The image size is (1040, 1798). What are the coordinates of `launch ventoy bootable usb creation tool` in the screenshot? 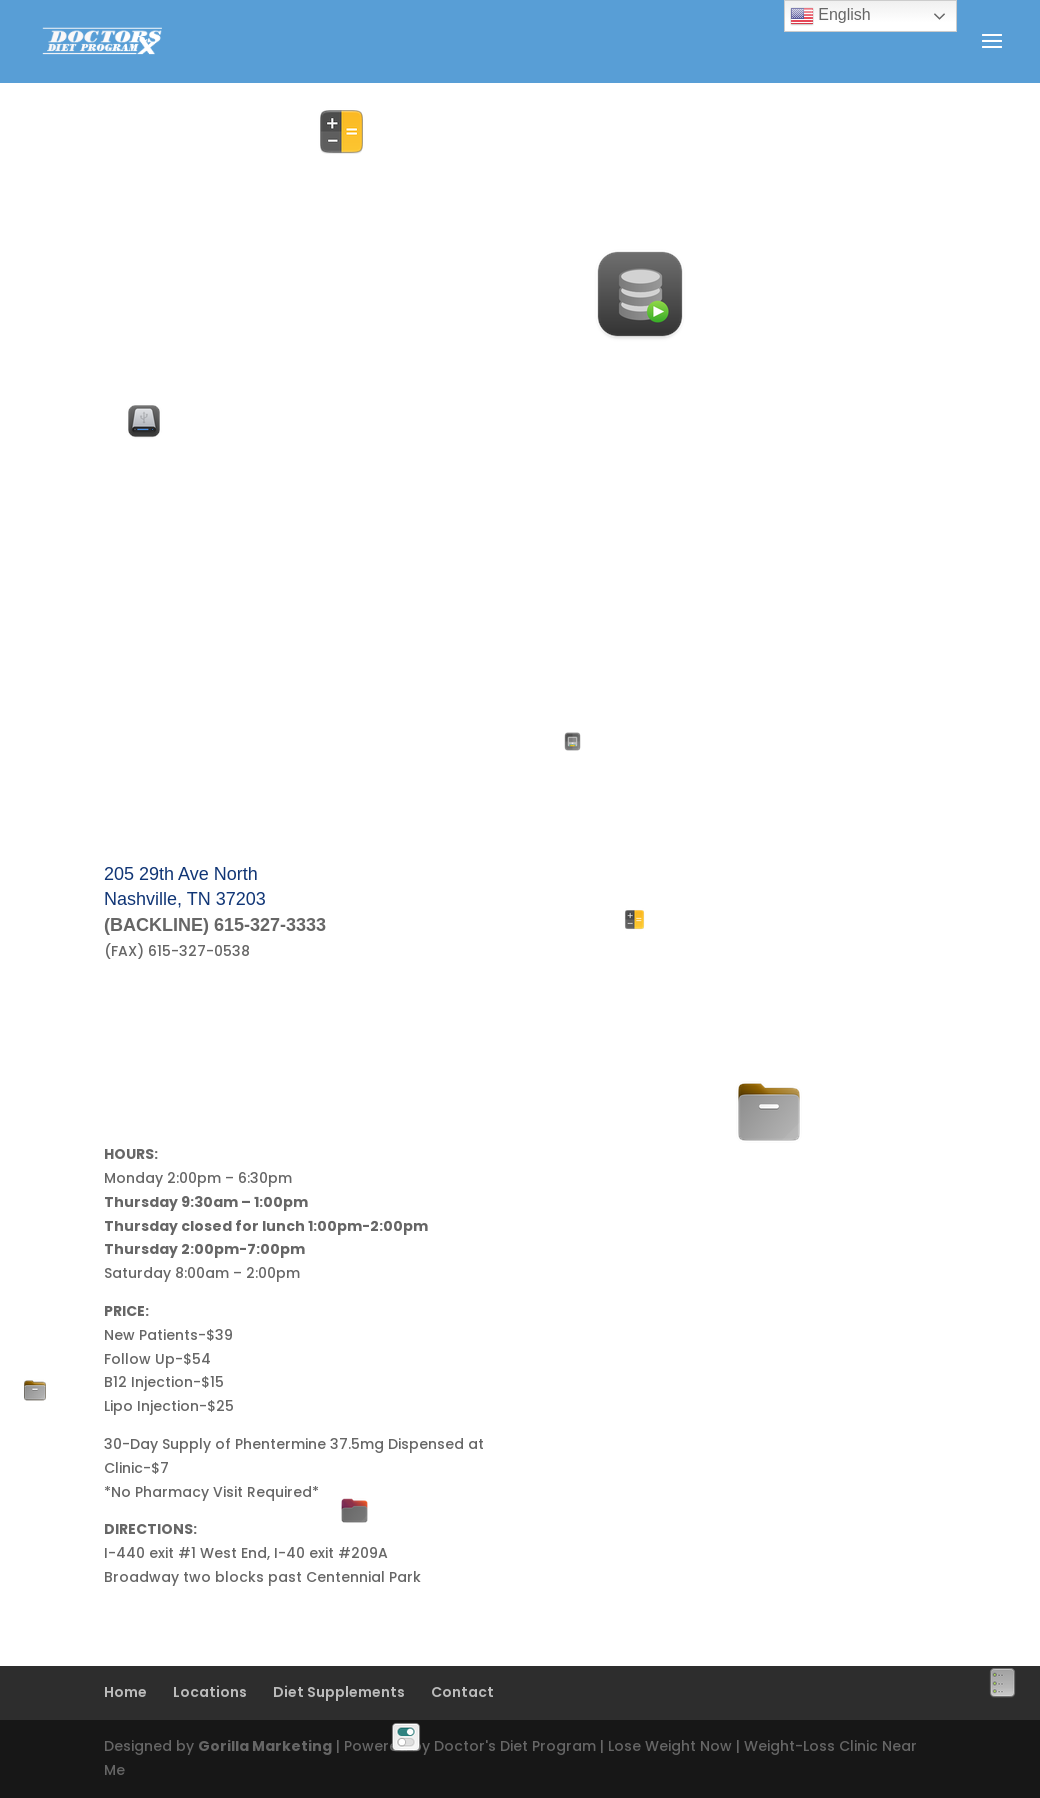 It's located at (144, 421).